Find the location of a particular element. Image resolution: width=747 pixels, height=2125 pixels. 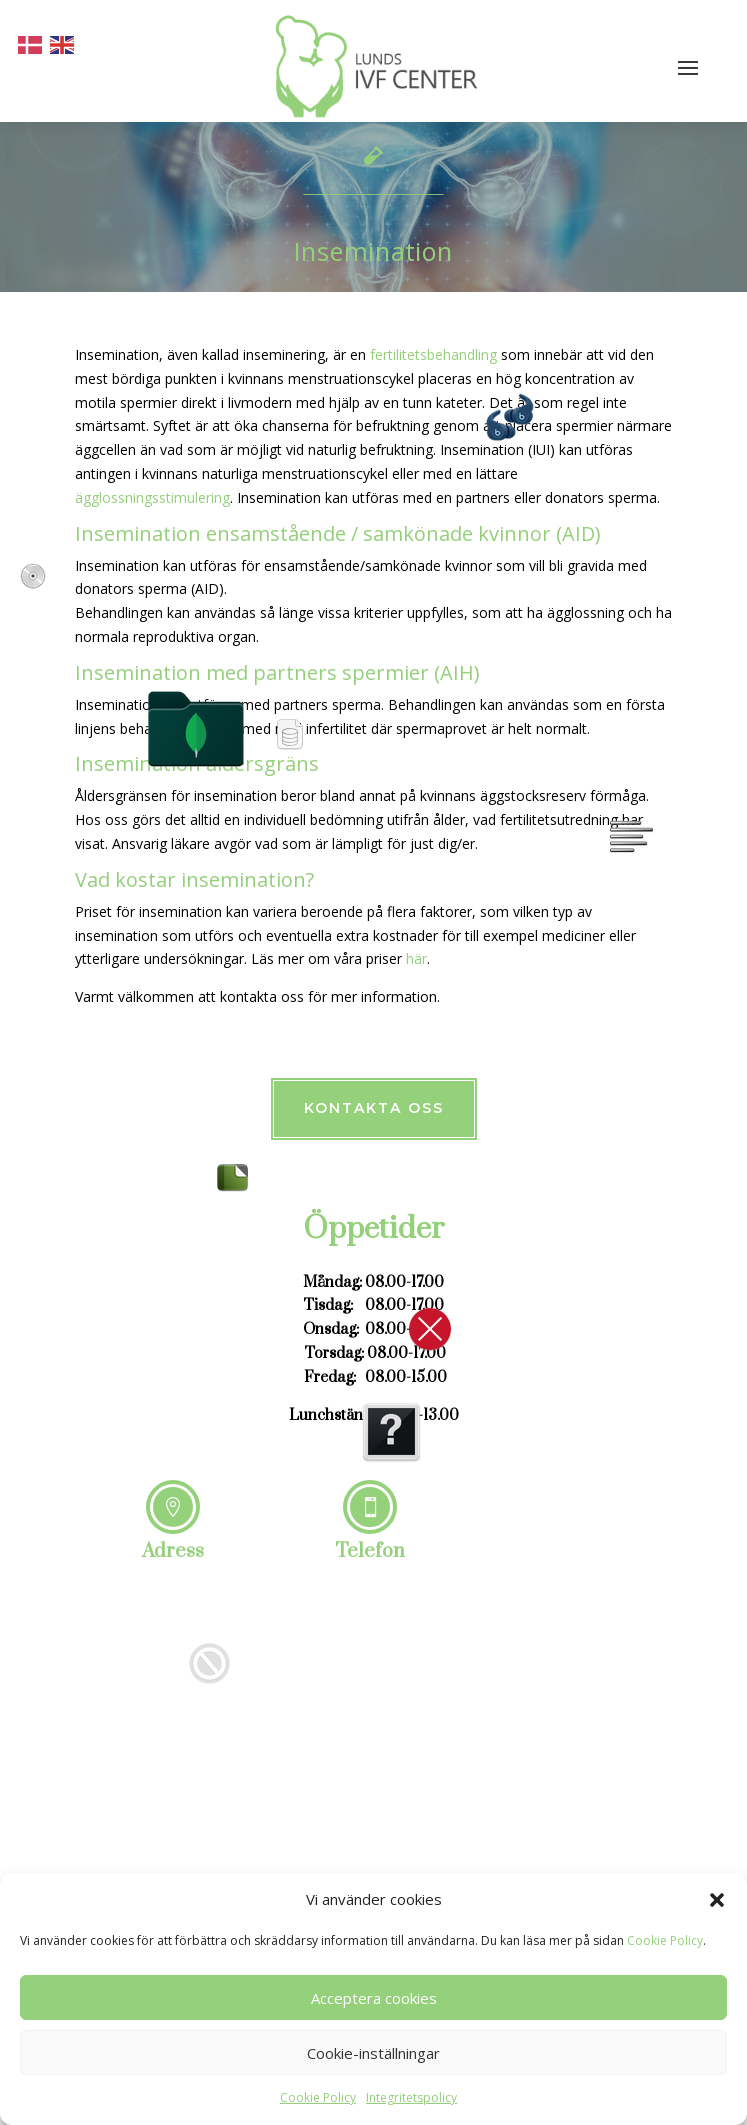

align text to the left margin is located at coordinates (631, 836).